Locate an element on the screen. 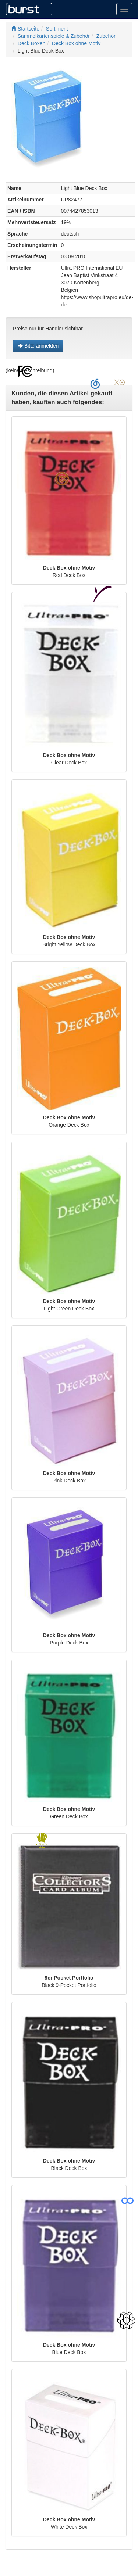 This screenshot has height=2576, width=138. open netease cloud music app is located at coordinates (95, 384).